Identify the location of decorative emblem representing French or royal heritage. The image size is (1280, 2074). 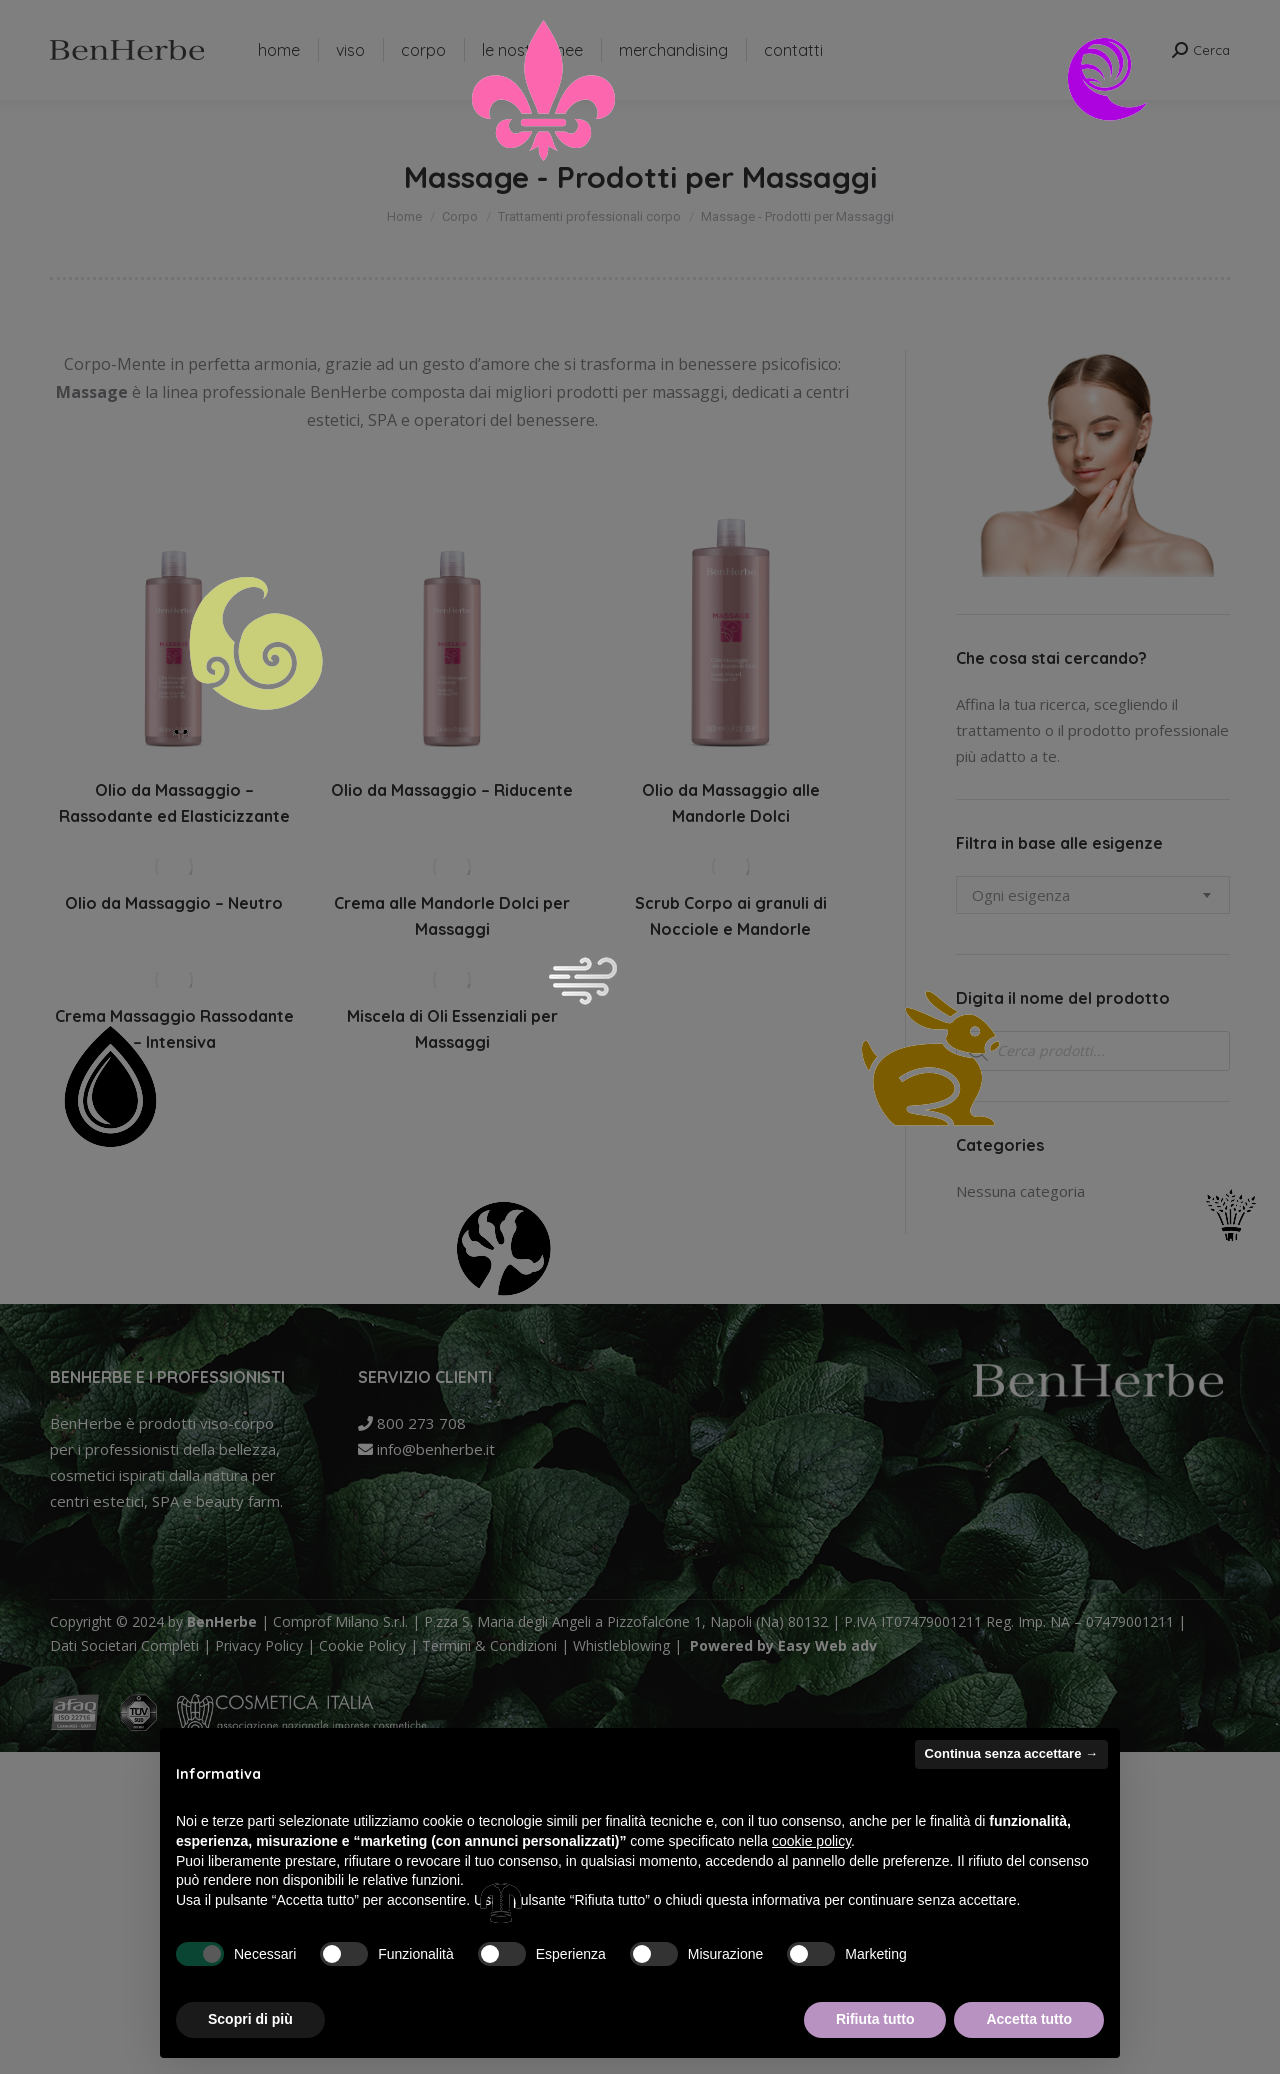
(543, 90).